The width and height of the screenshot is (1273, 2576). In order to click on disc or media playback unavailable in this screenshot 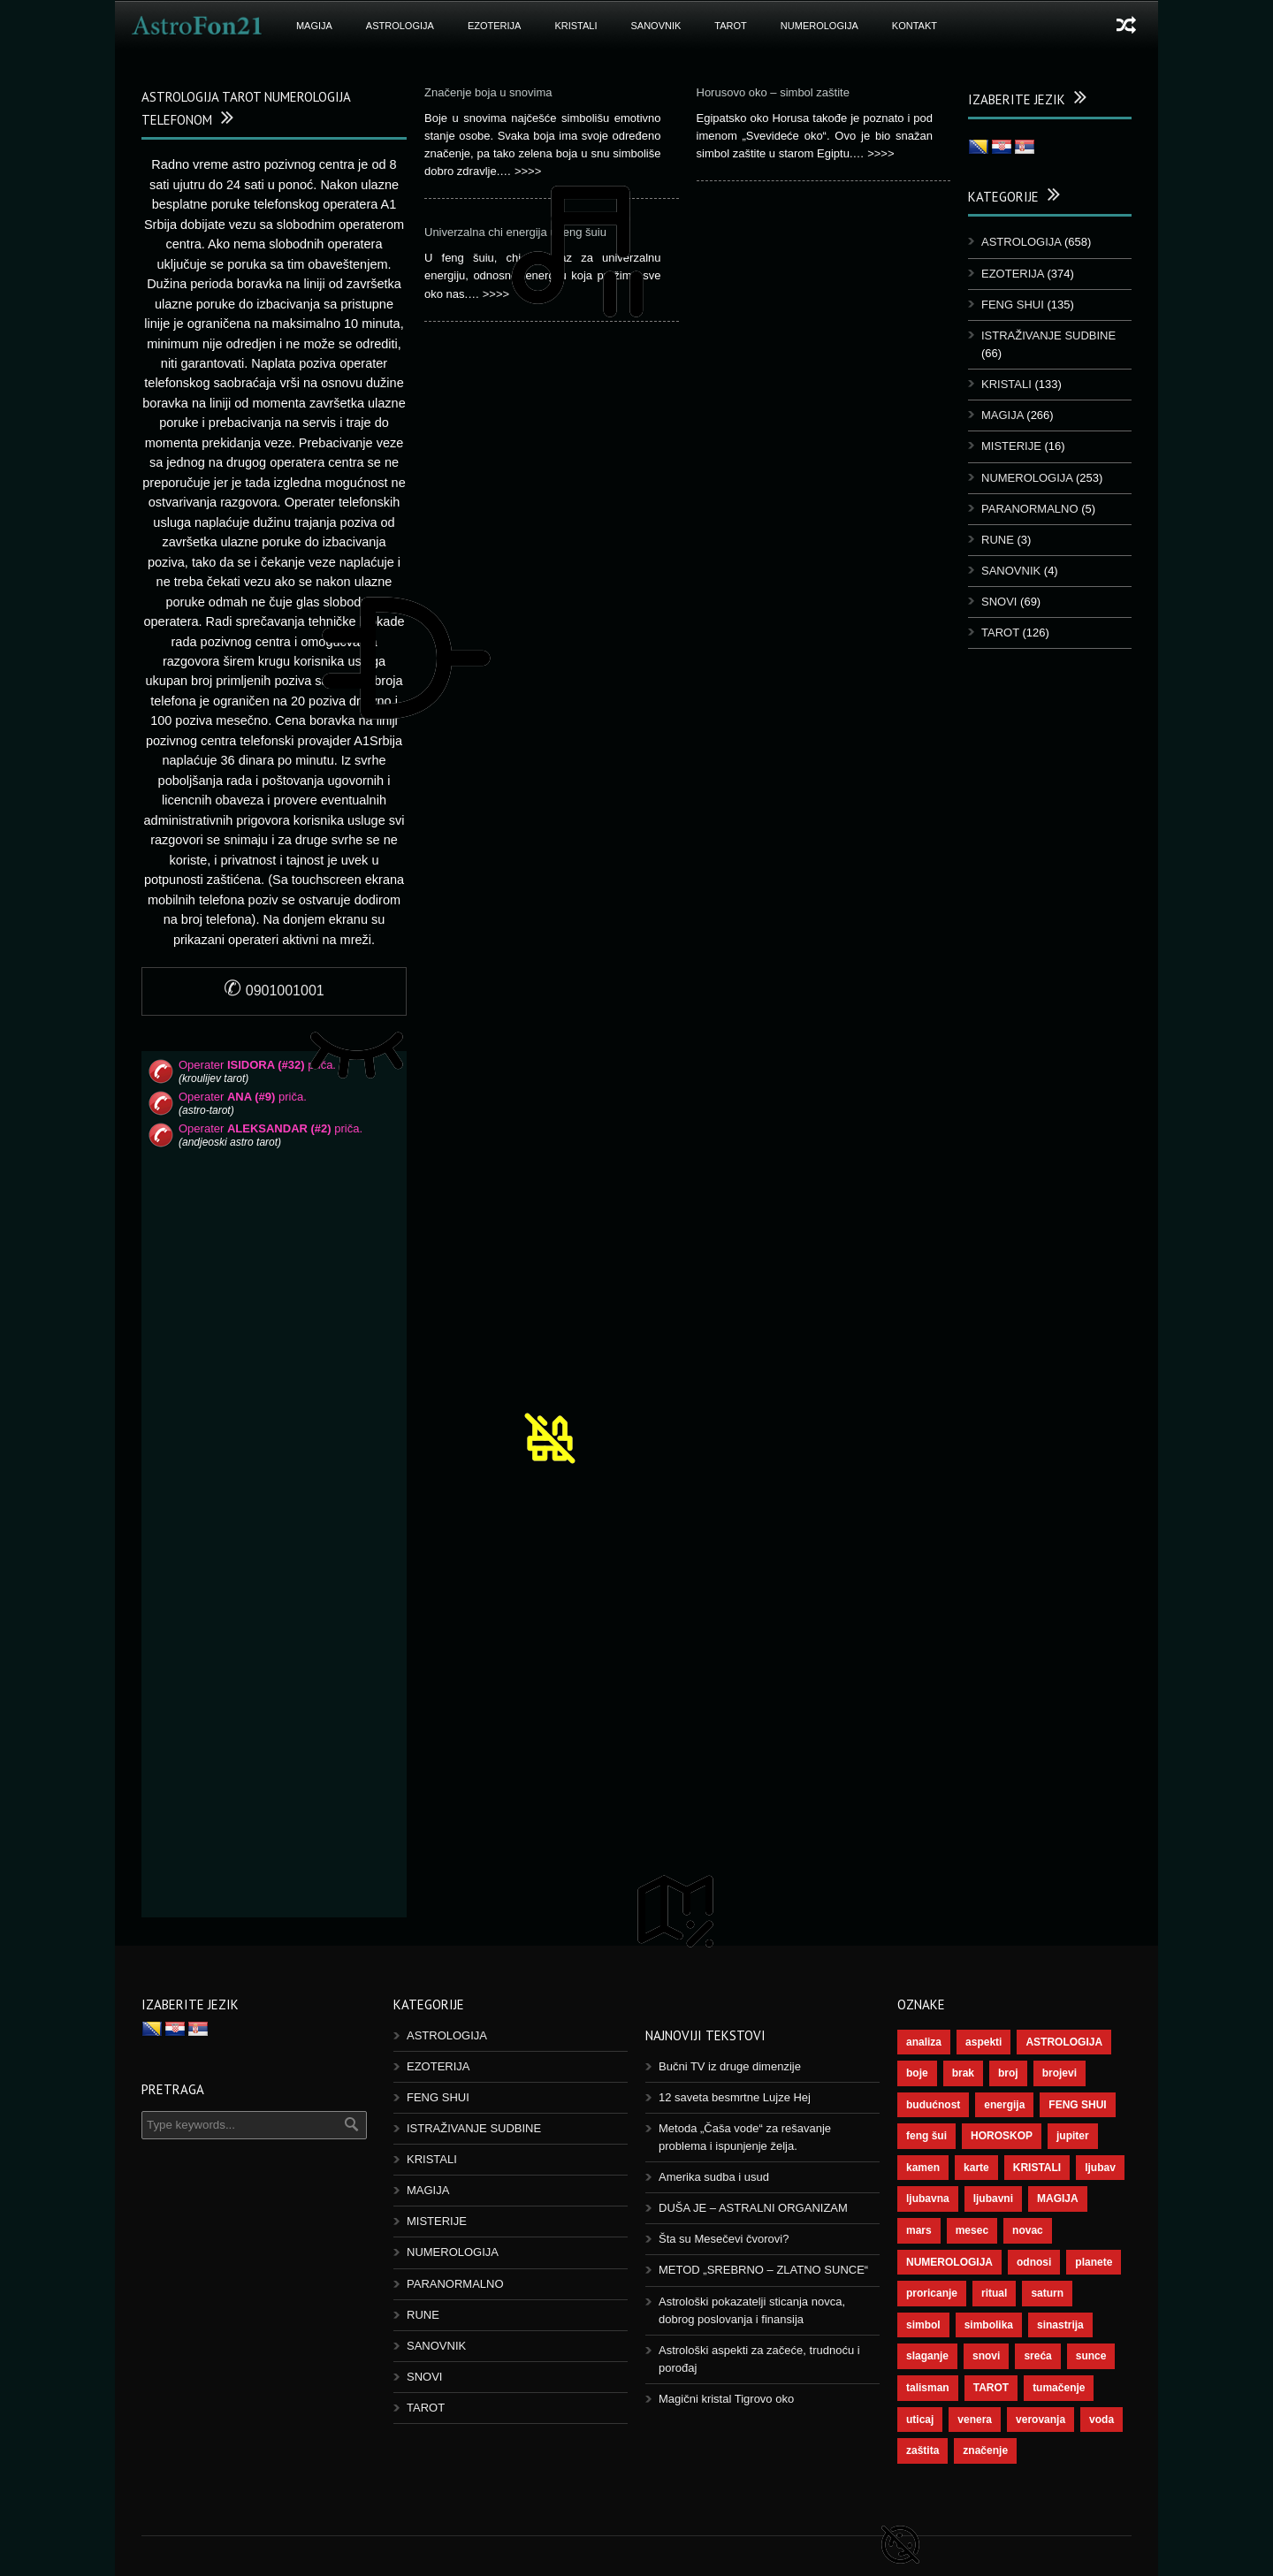, I will do `click(900, 2544)`.